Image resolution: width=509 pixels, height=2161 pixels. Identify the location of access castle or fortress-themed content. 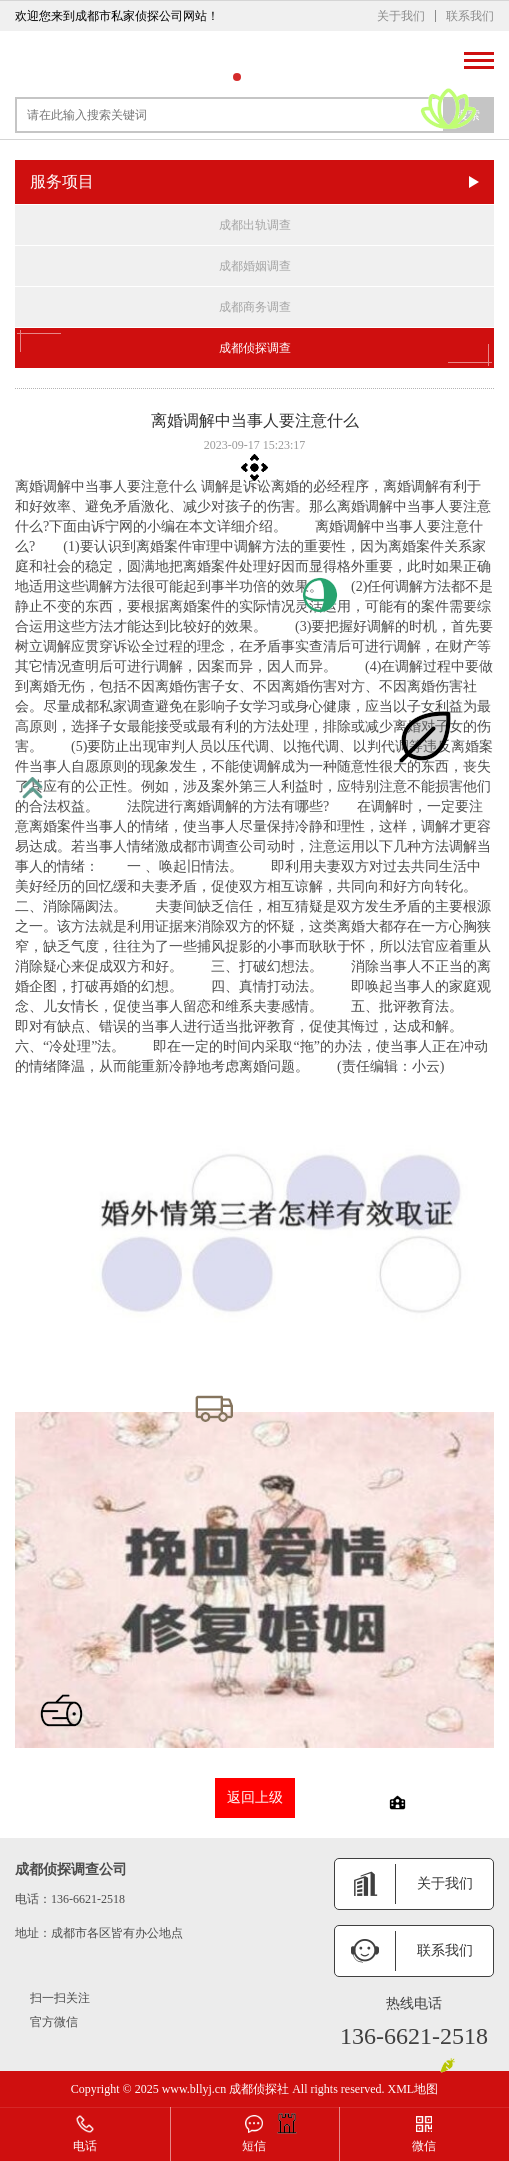
(287, 2123).